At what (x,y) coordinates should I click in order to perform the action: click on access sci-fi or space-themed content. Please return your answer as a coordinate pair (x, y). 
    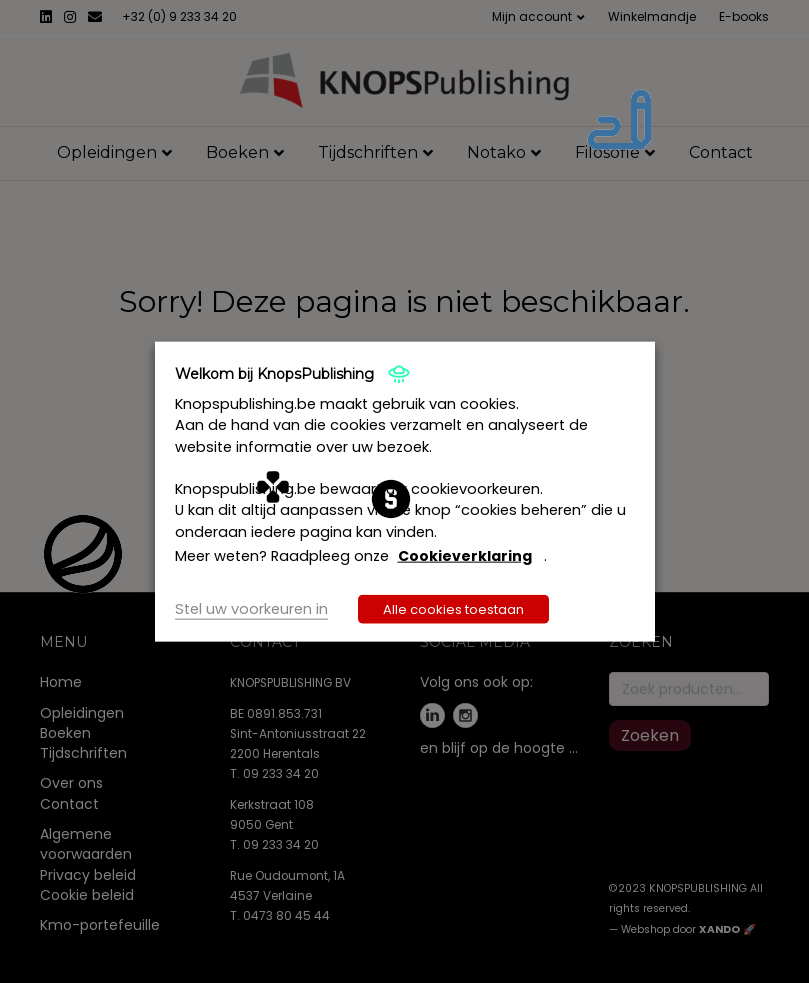
    Looking at the image, I should click on (399, 374).